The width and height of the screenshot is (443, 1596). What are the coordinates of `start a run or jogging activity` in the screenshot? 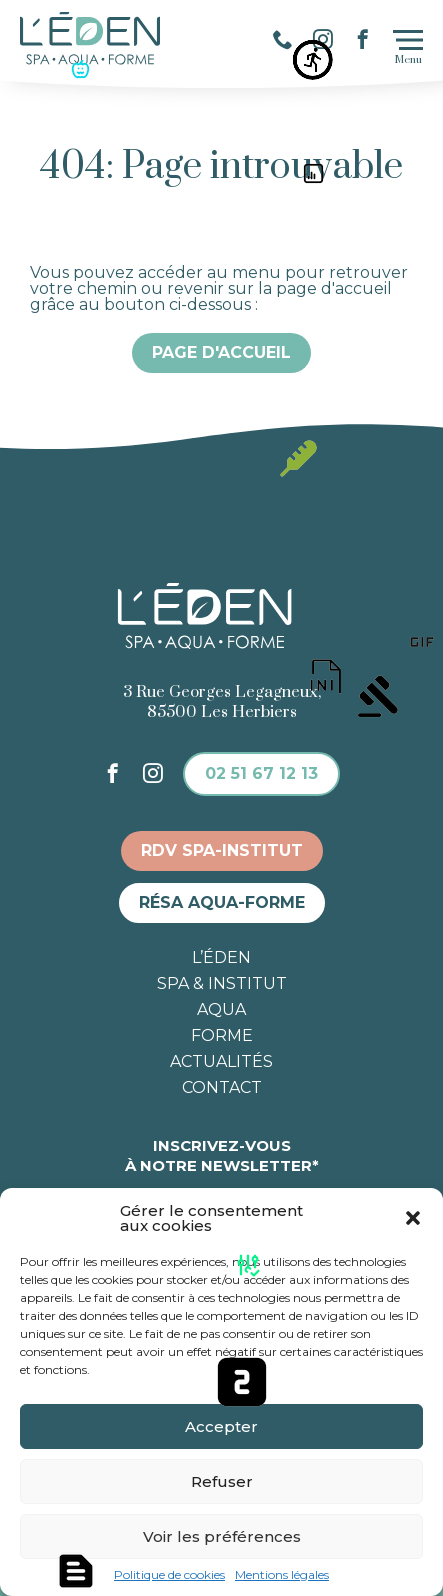 It's located at (313, 60).